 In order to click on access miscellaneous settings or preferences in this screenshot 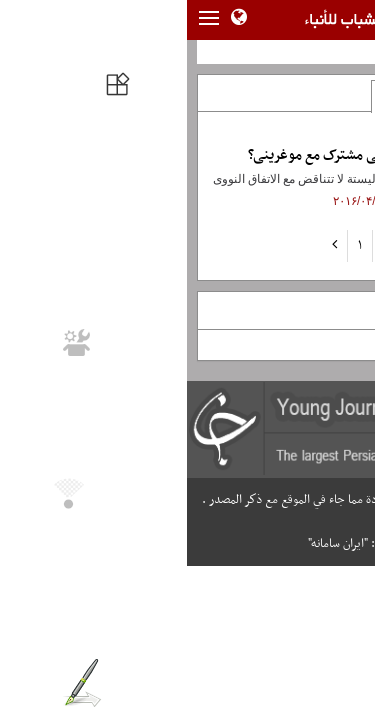, I will do `click(76, 342)`.